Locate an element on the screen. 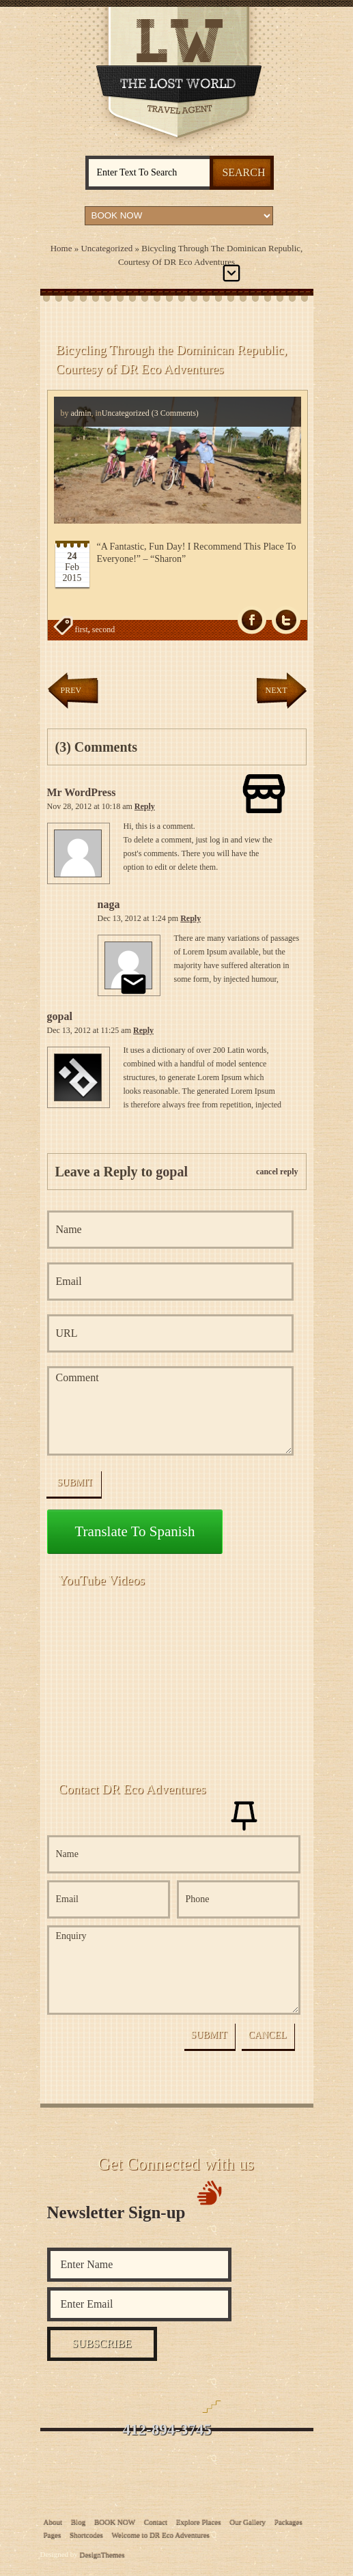 This screenshot has width=353, height=2576. view step-by-step instructions or progress is located at coordinates (212, 2407).